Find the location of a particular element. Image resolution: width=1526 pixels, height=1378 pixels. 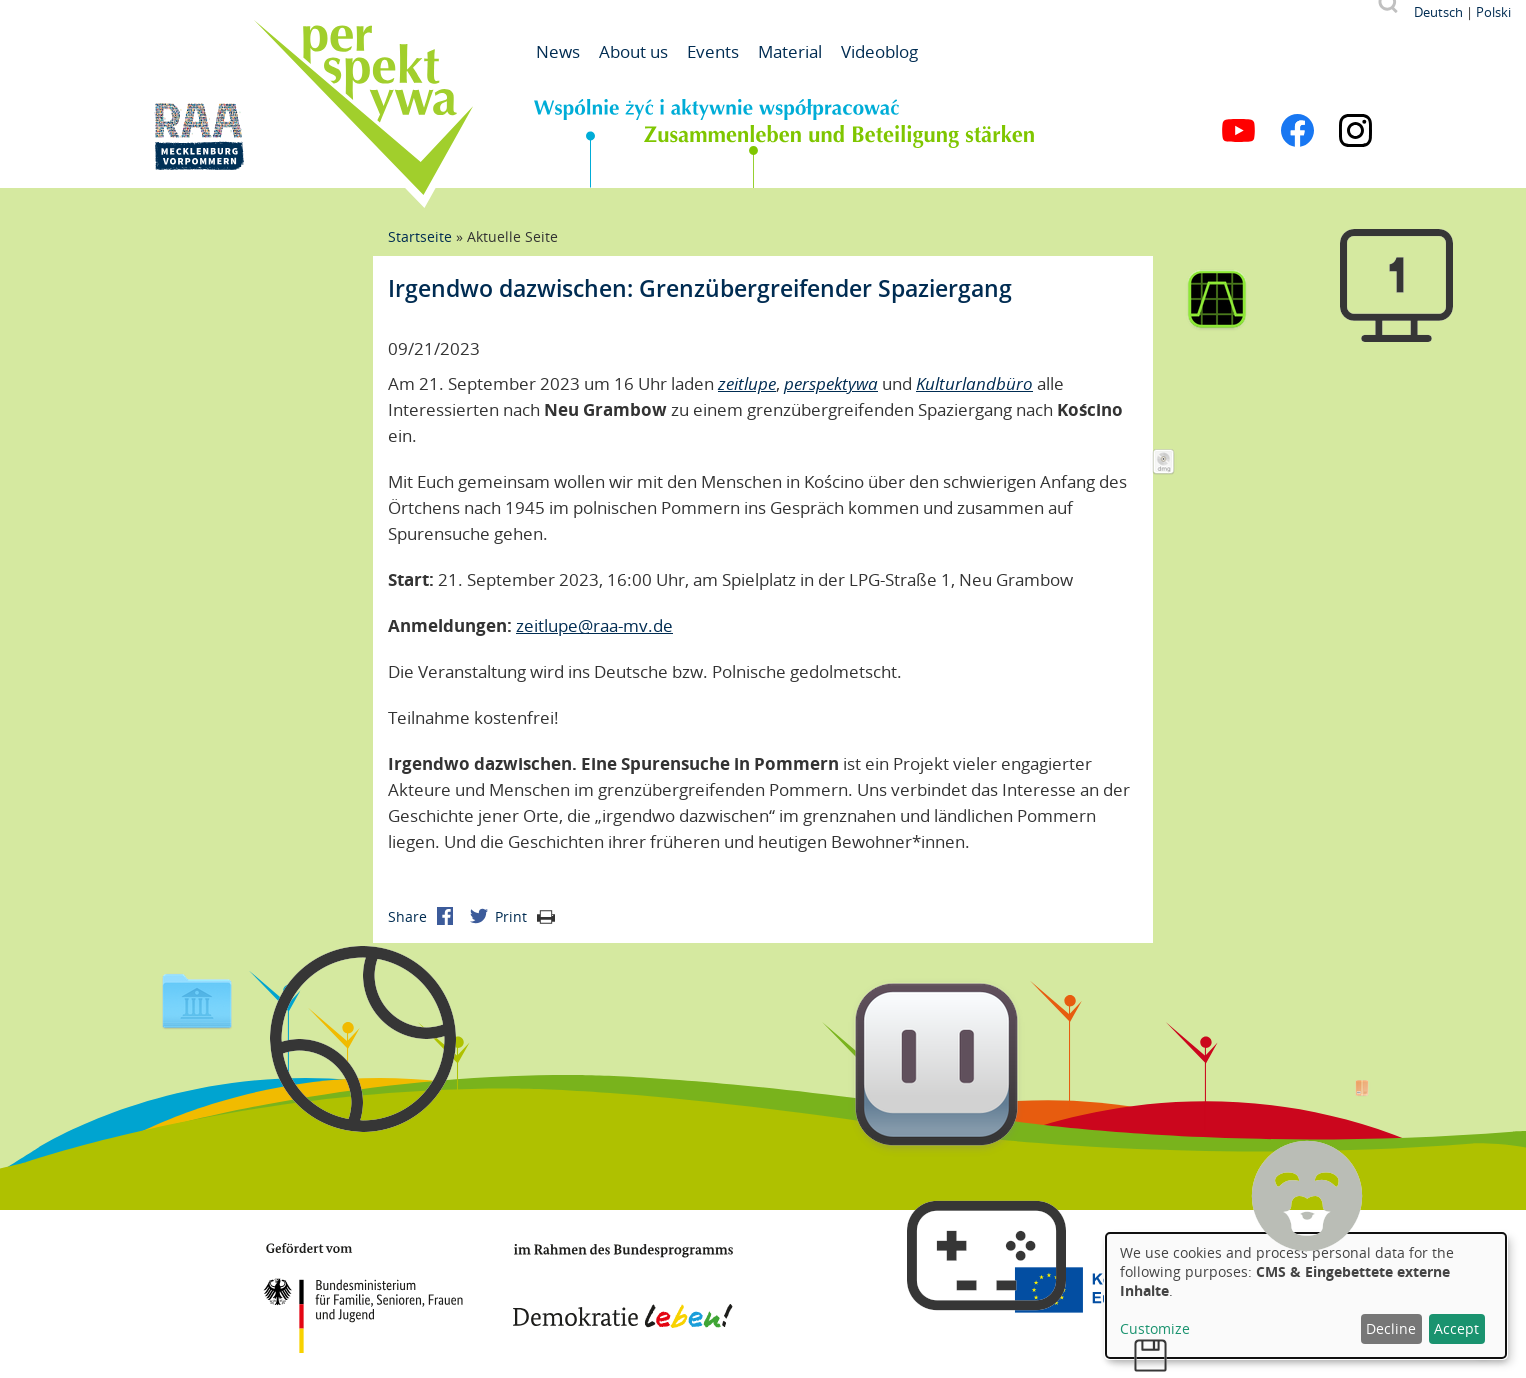

open aseprite pixel art editor is located at coordinates (936, 1064).